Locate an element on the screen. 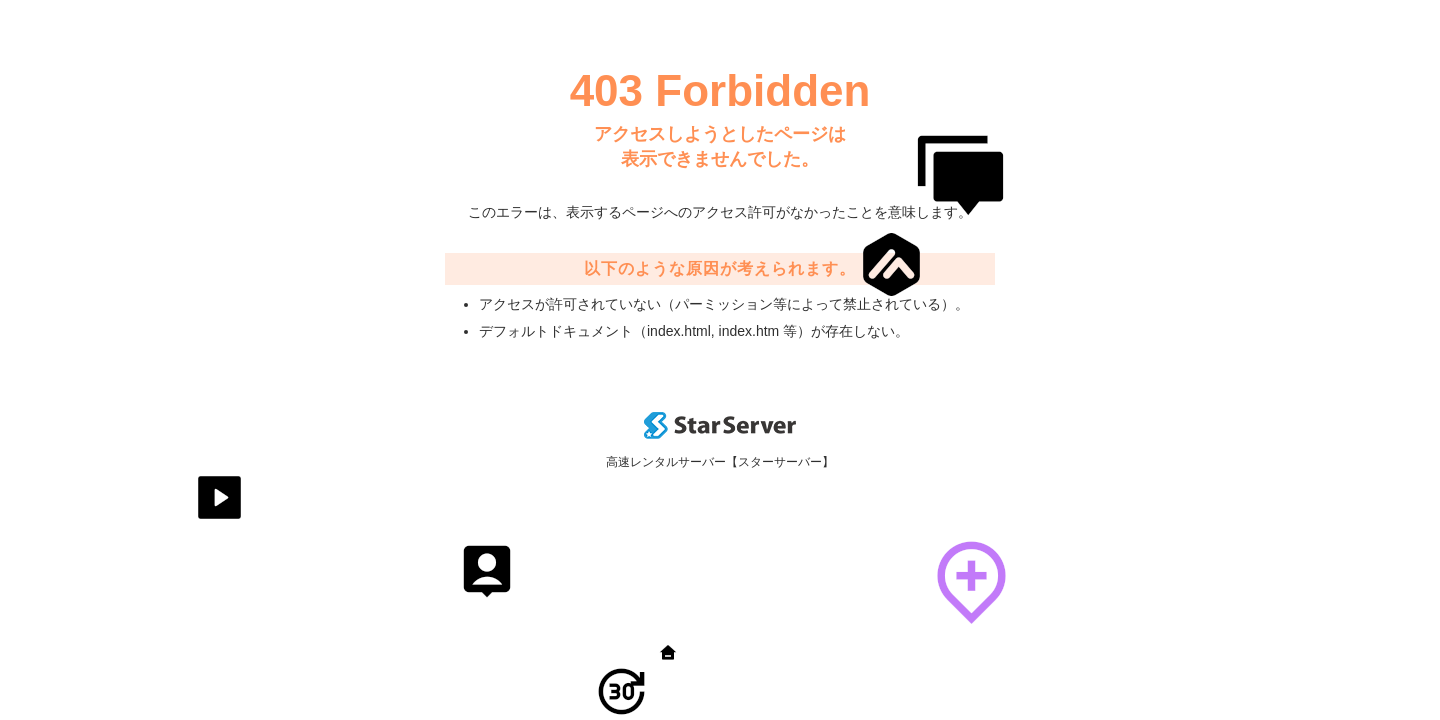 This screenshot has width=1440, height=720. add a new location pin is located at coordinates (971, 579).